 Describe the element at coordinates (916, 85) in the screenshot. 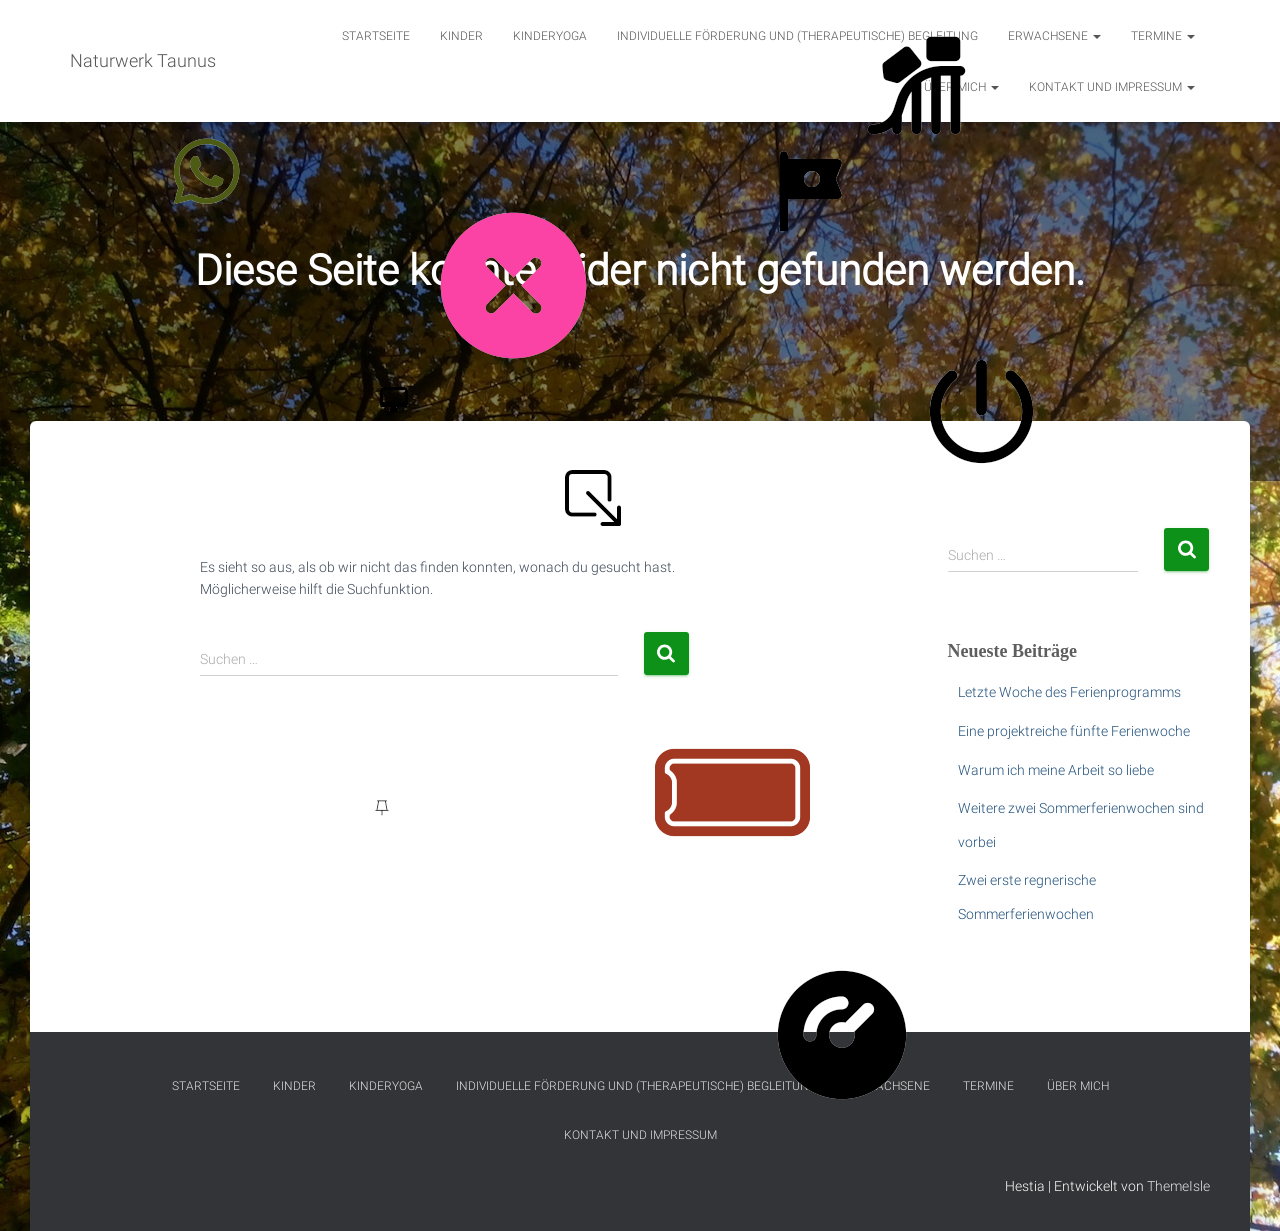

I see `access theme park or amusement park information` at that location.